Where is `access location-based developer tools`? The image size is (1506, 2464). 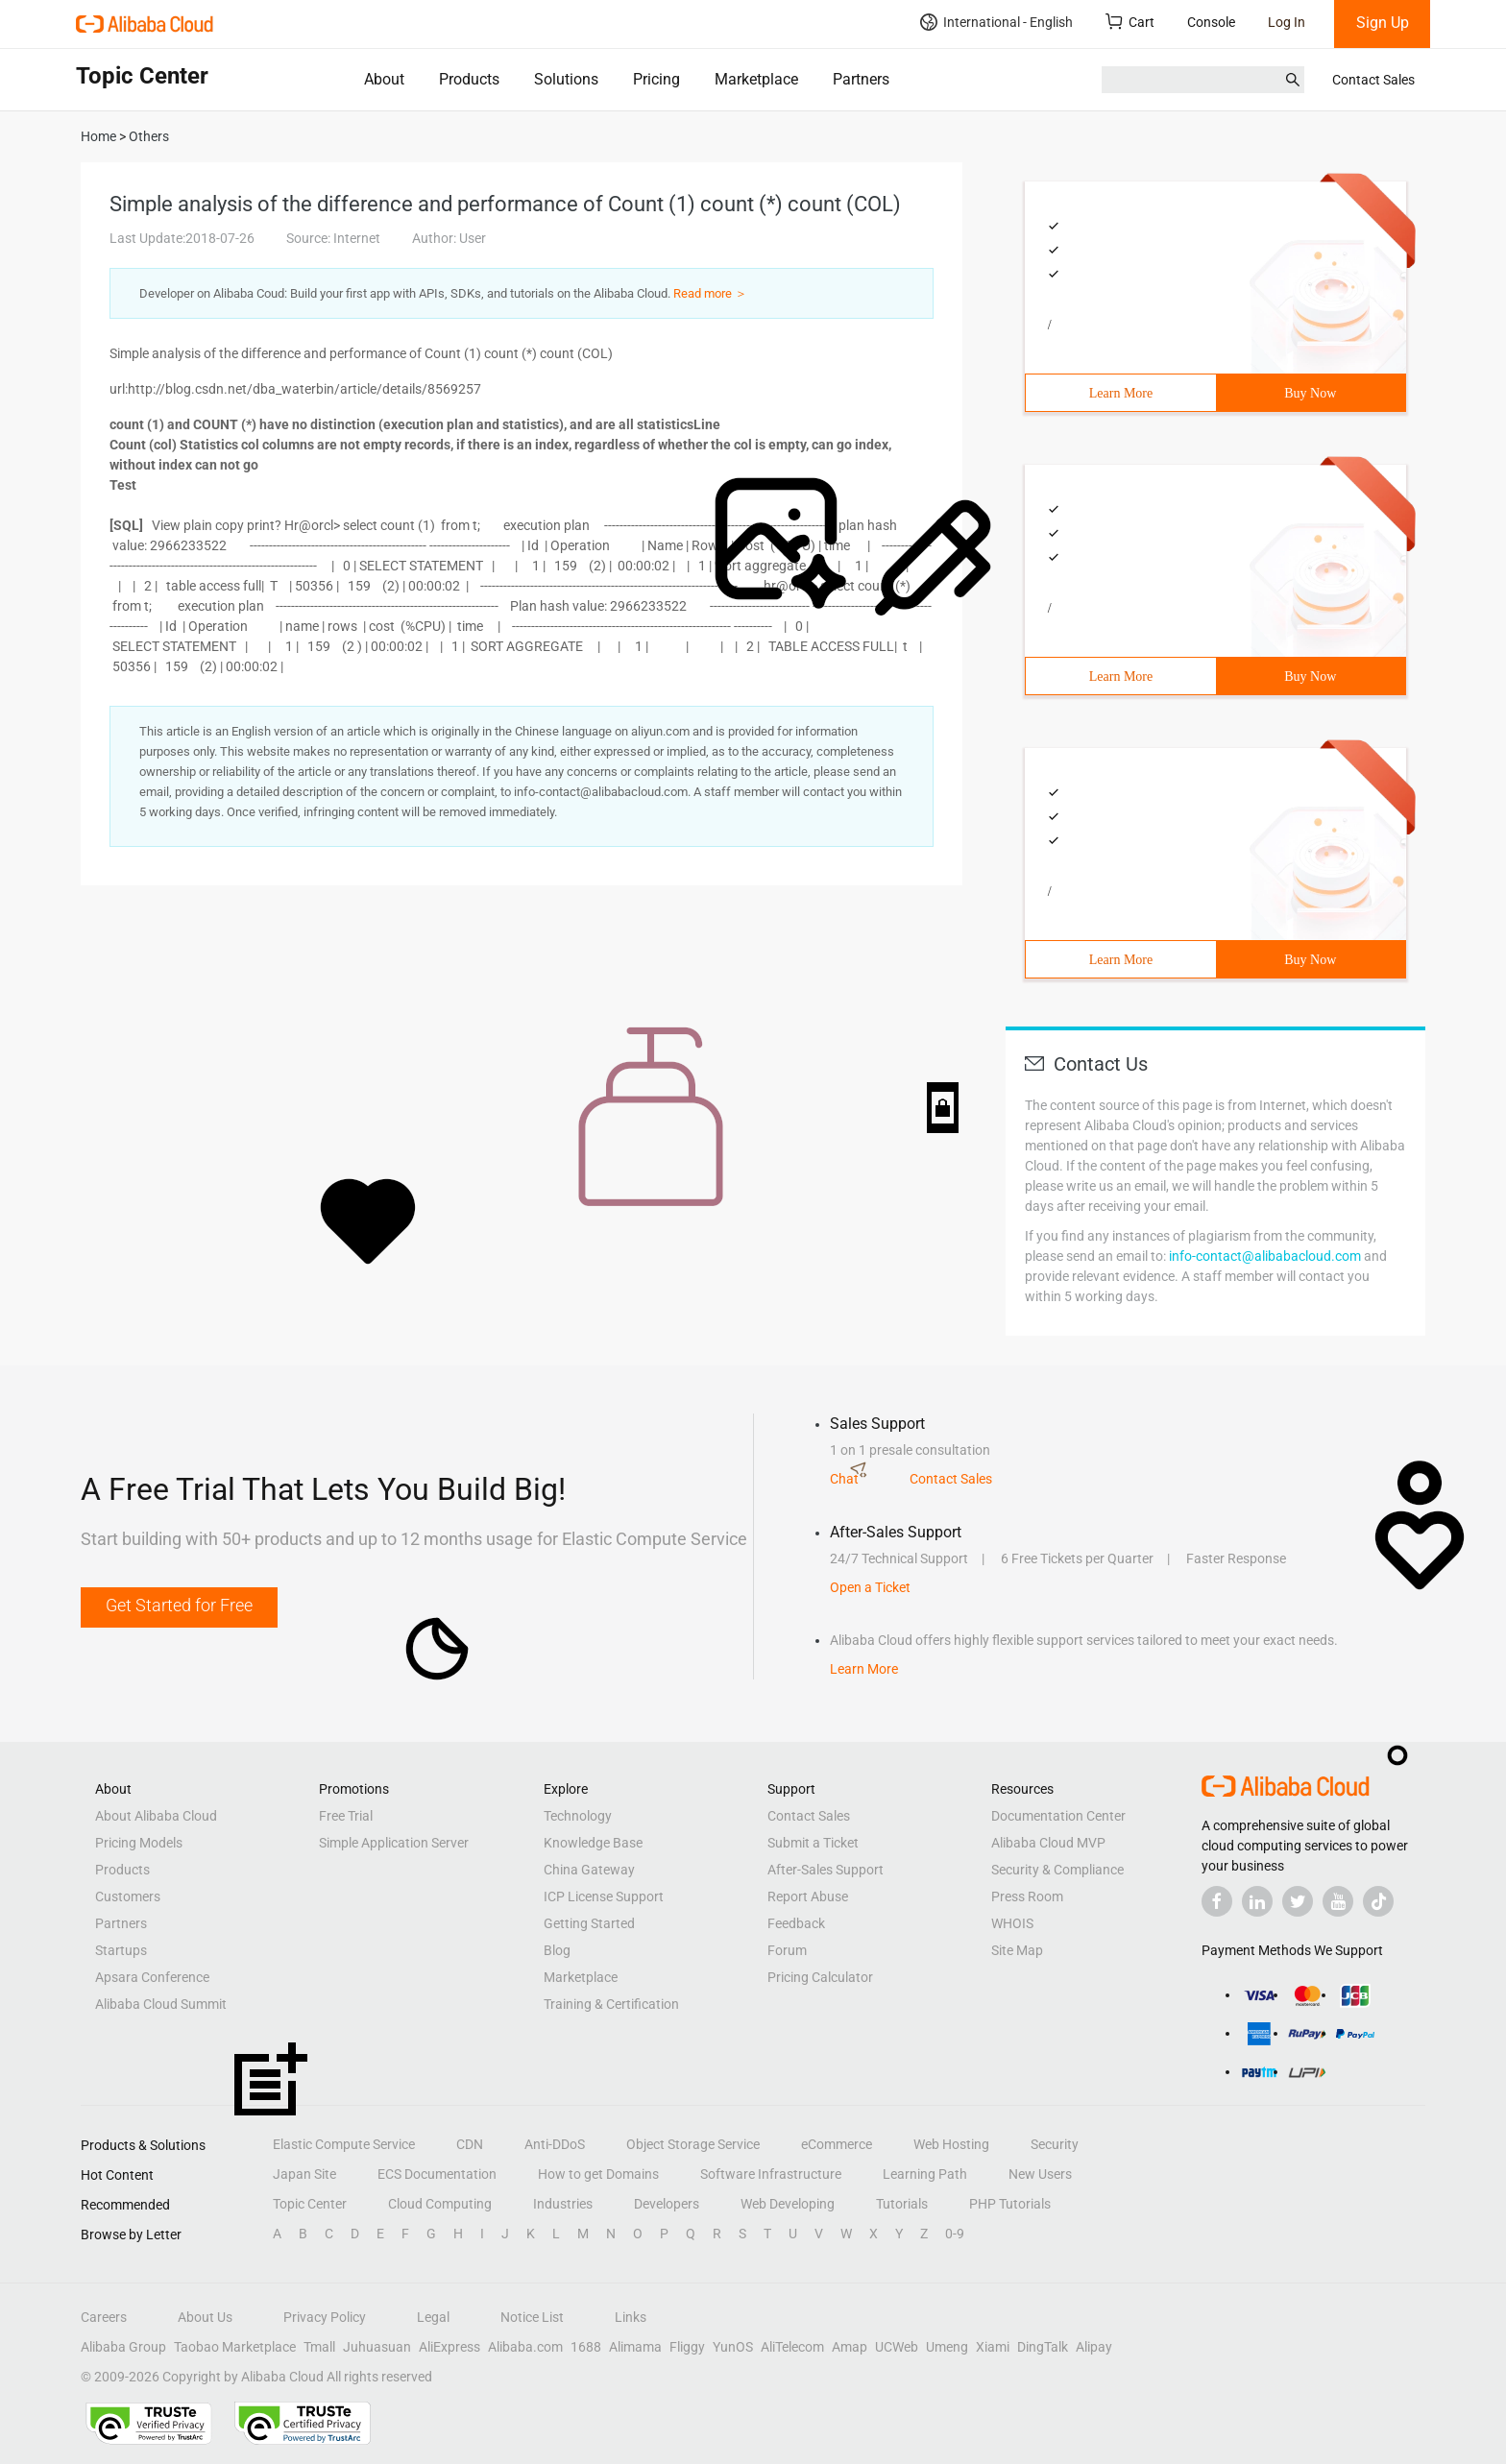
access location-based developer tools is located at coordinates (858, 1469).